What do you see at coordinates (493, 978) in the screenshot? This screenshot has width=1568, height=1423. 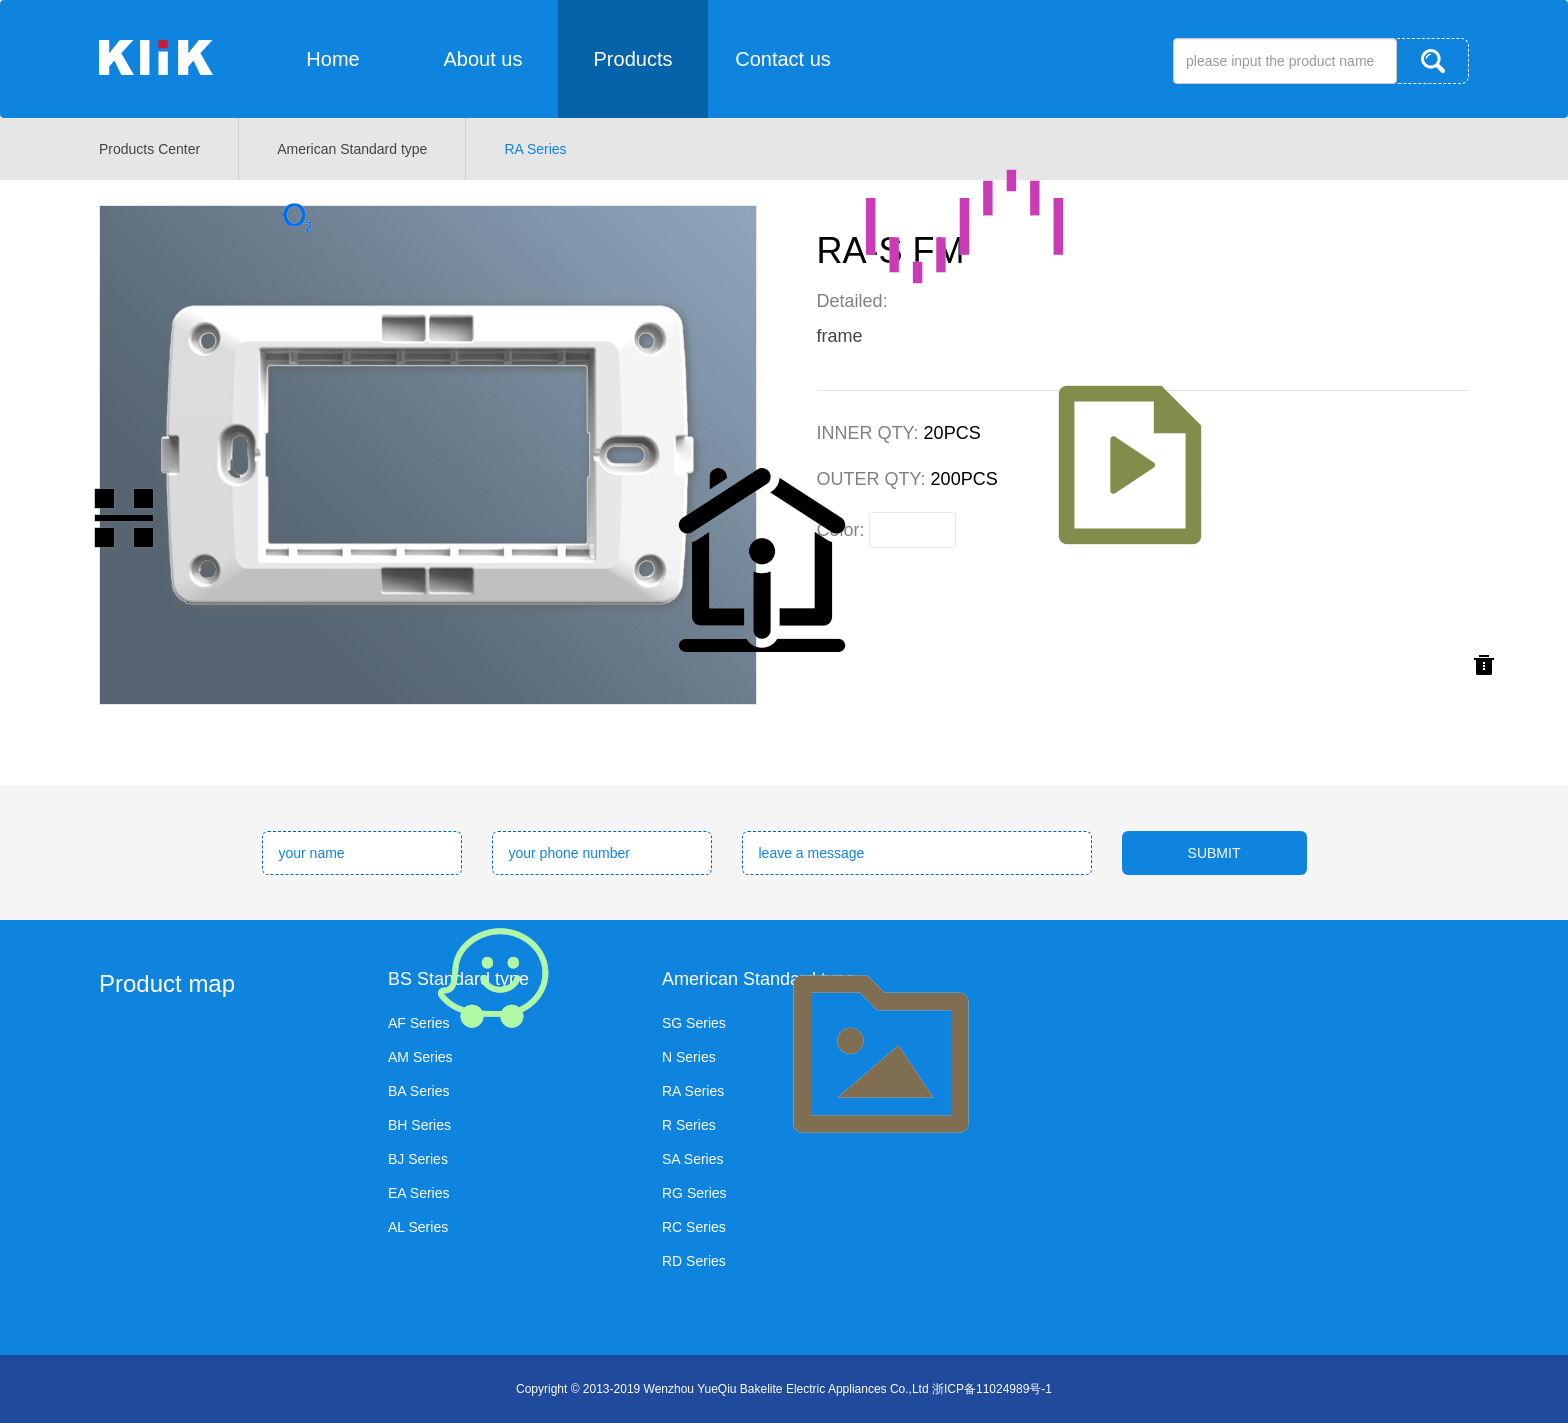 I see `open Waze navigation app` at bounding box center [493, 978].